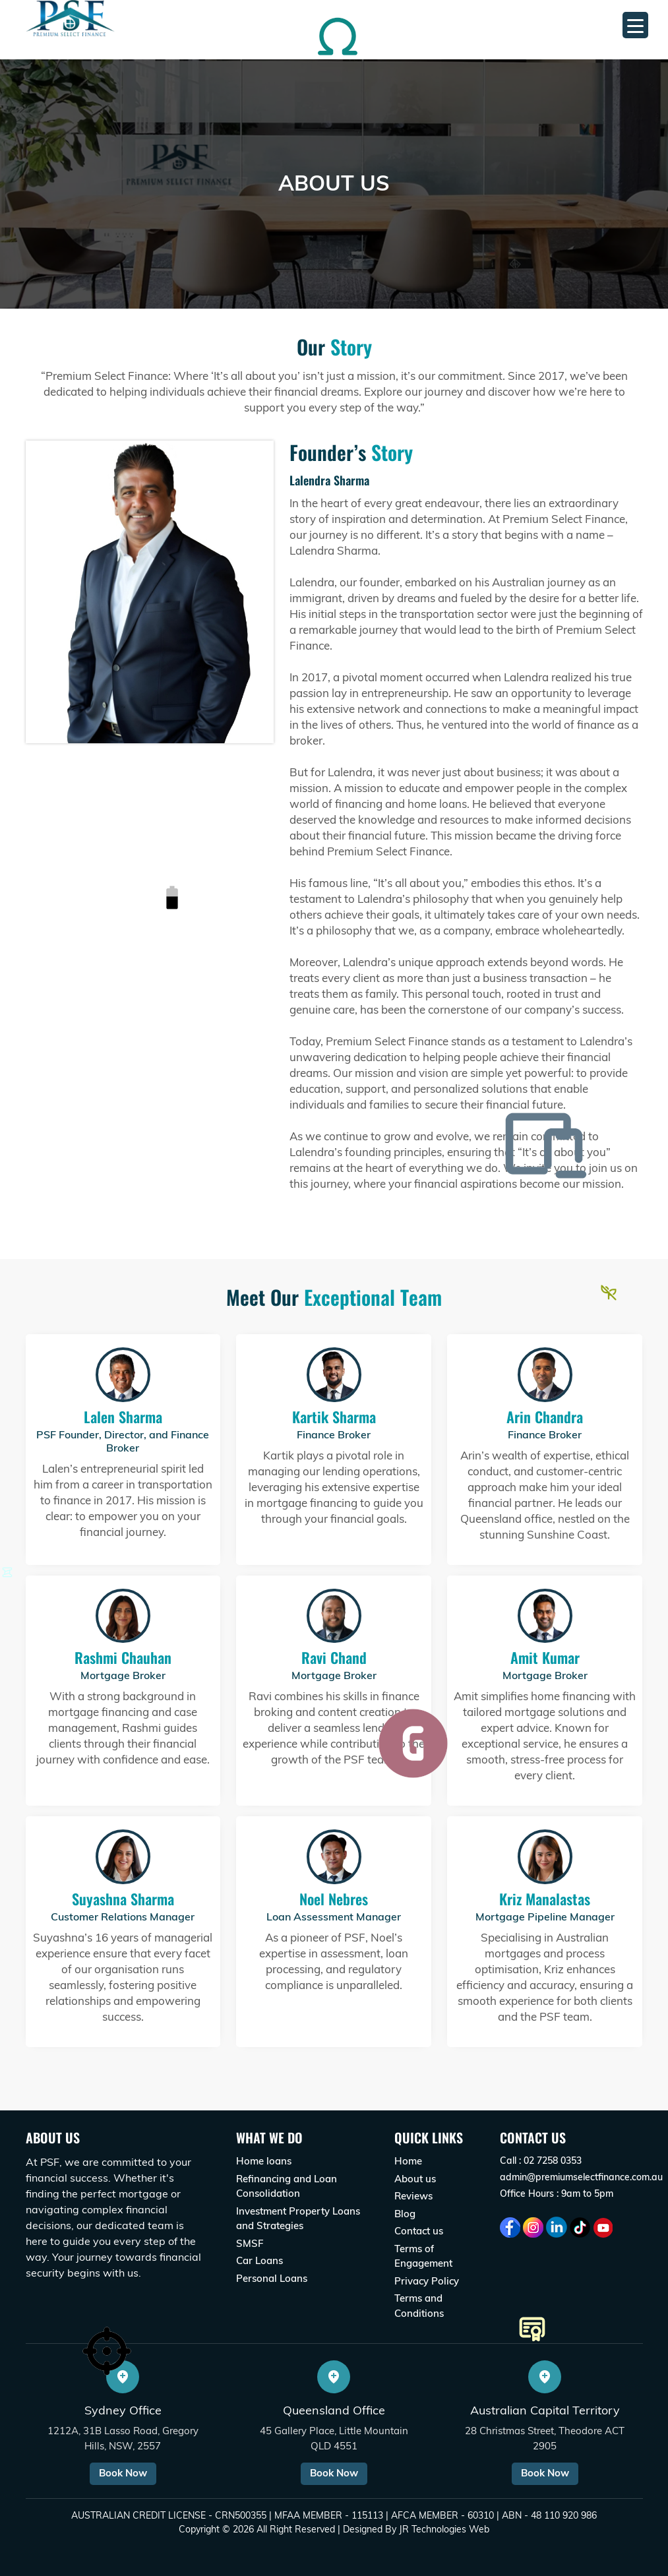 This screenshot has height=2576, width=668. Describe the element at coordinates (7, 1572) in the screenshot. I see `thread or sewing-related tools` at that location.